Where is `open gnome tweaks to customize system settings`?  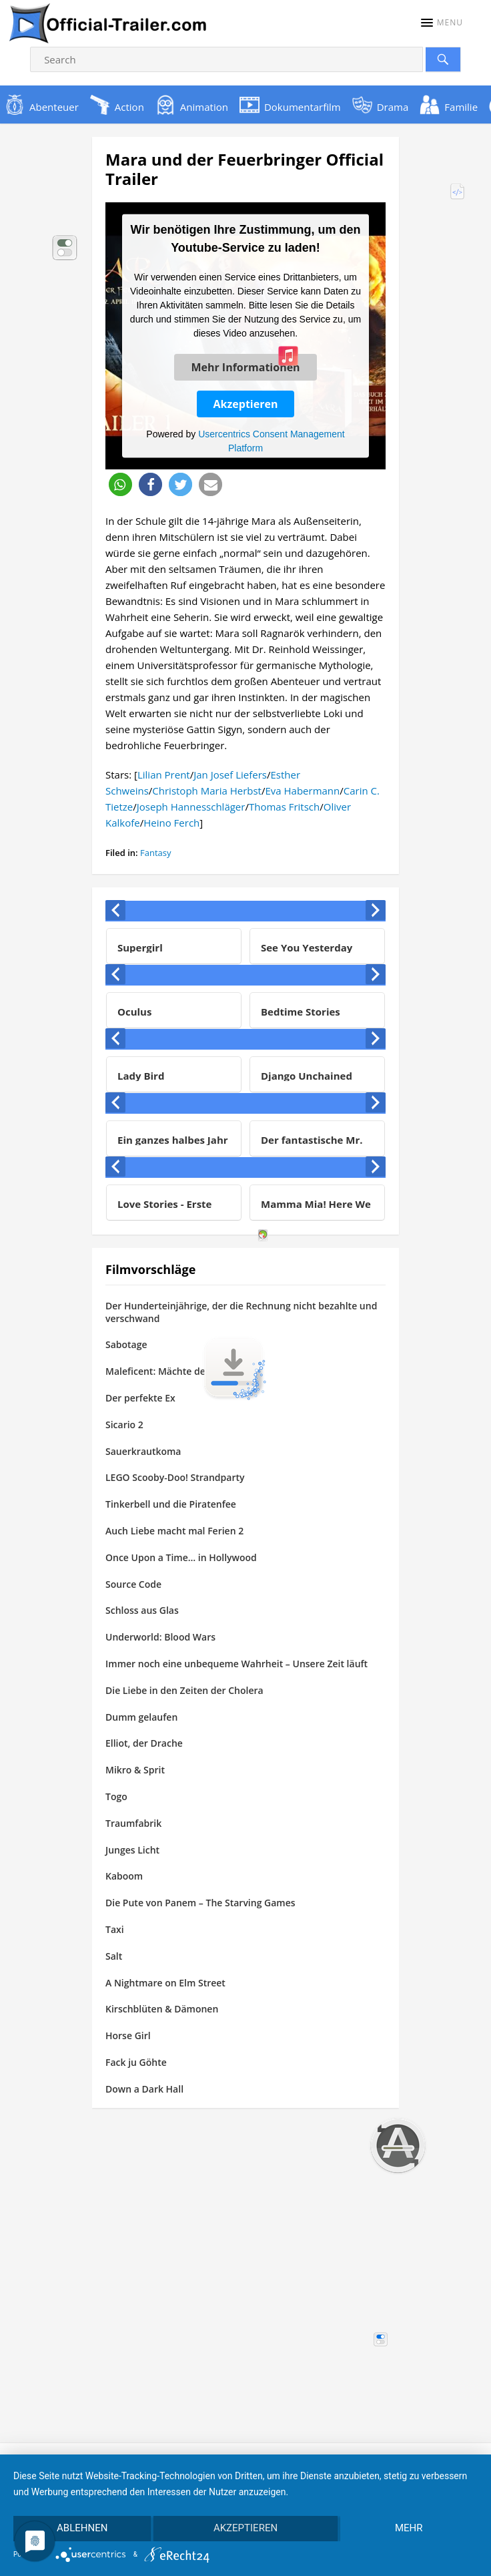 open gnome tweaks to customize system settings is located at coordinates (65, 248).